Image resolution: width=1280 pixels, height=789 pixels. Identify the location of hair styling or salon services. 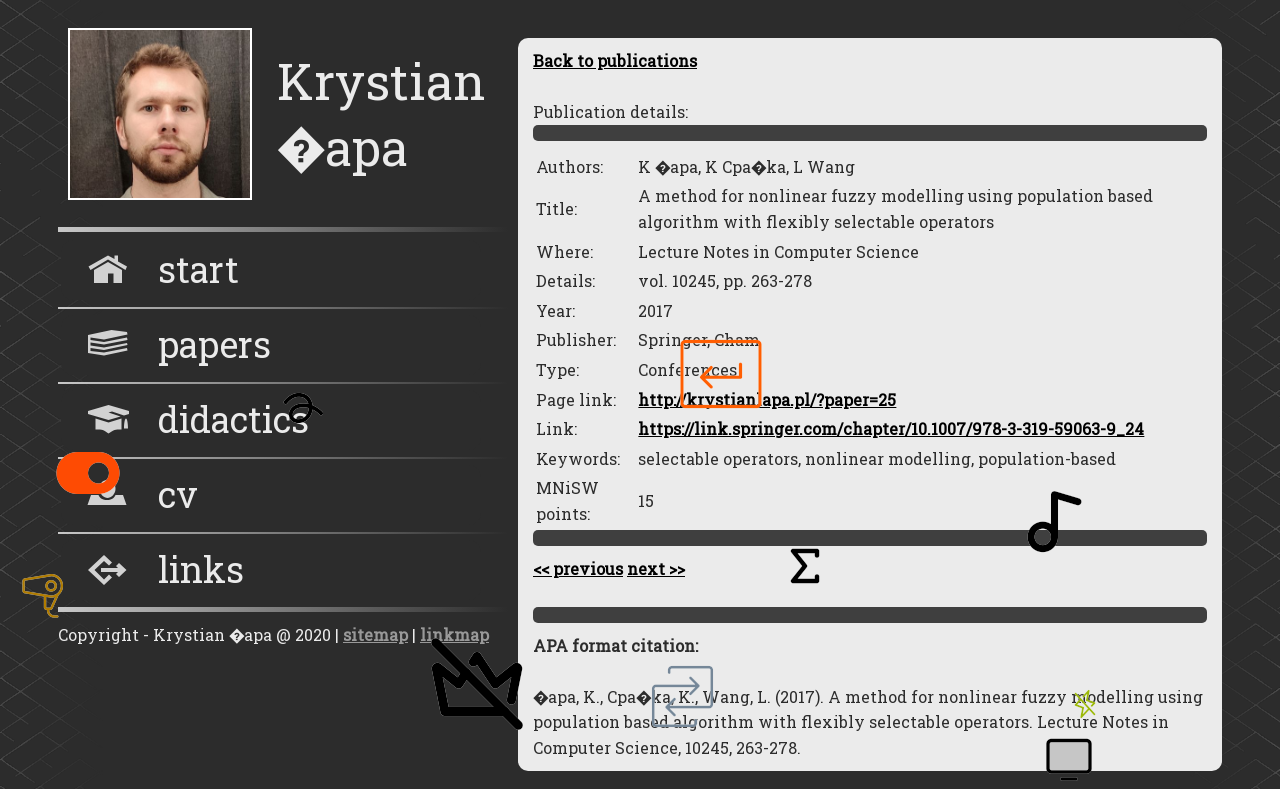
(43, 593).